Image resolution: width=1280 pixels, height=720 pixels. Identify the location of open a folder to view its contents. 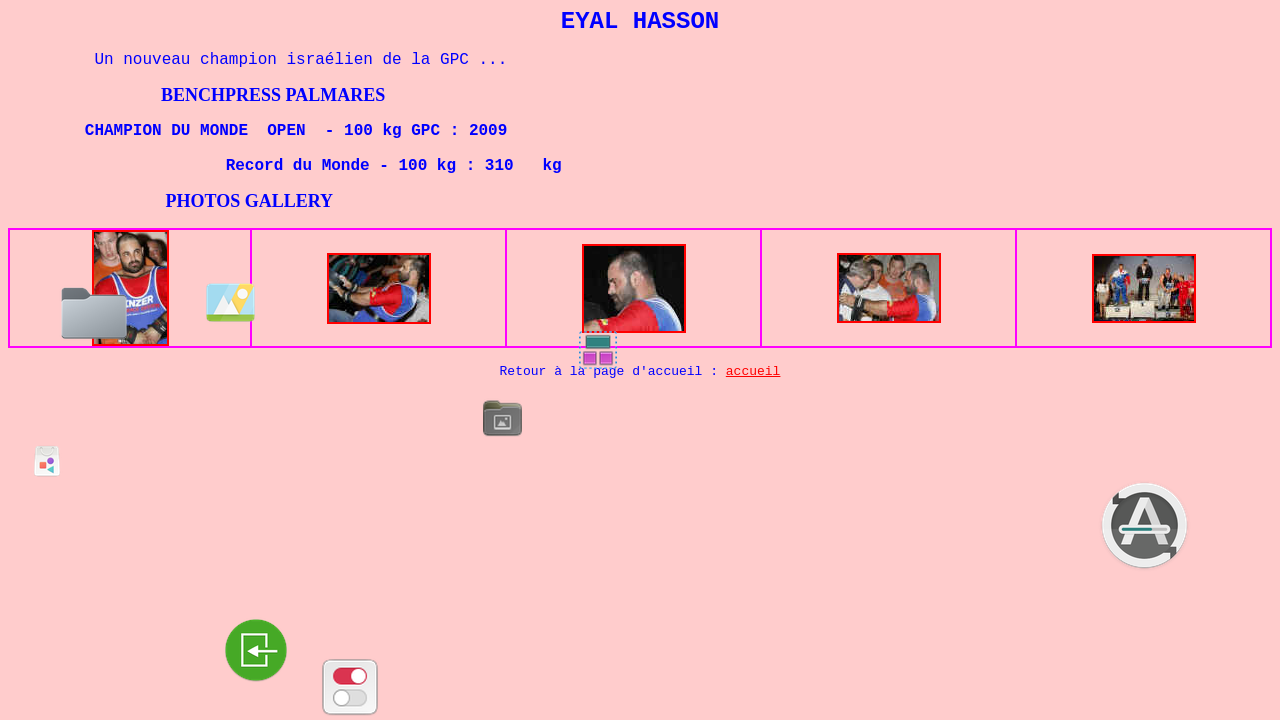
(94, 315).